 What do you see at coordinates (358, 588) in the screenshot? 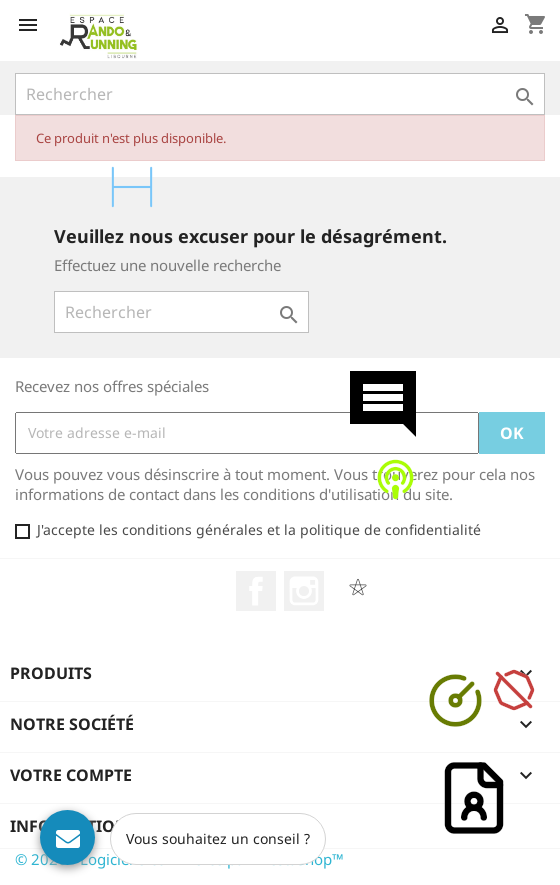
I see `indicates occult or mystical content` at bounding box center [358, 588].